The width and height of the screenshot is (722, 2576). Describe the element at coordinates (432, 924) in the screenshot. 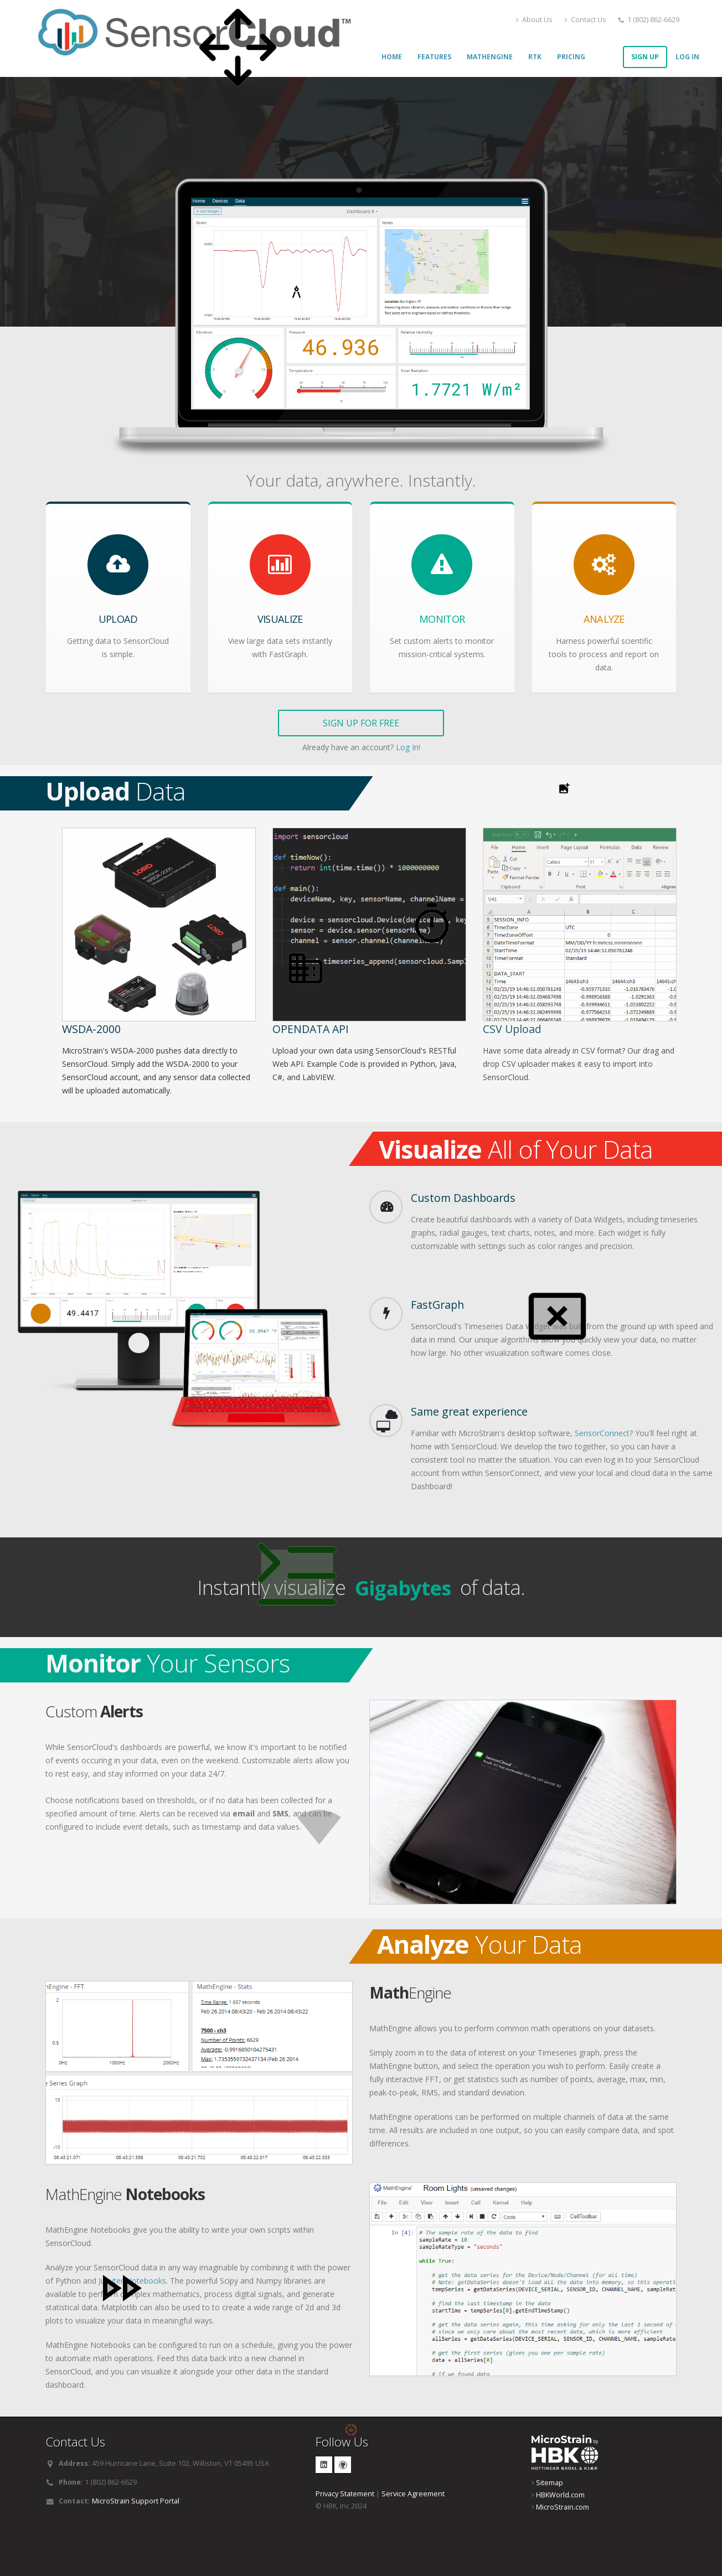

I see `set a countdown timer` at that location.